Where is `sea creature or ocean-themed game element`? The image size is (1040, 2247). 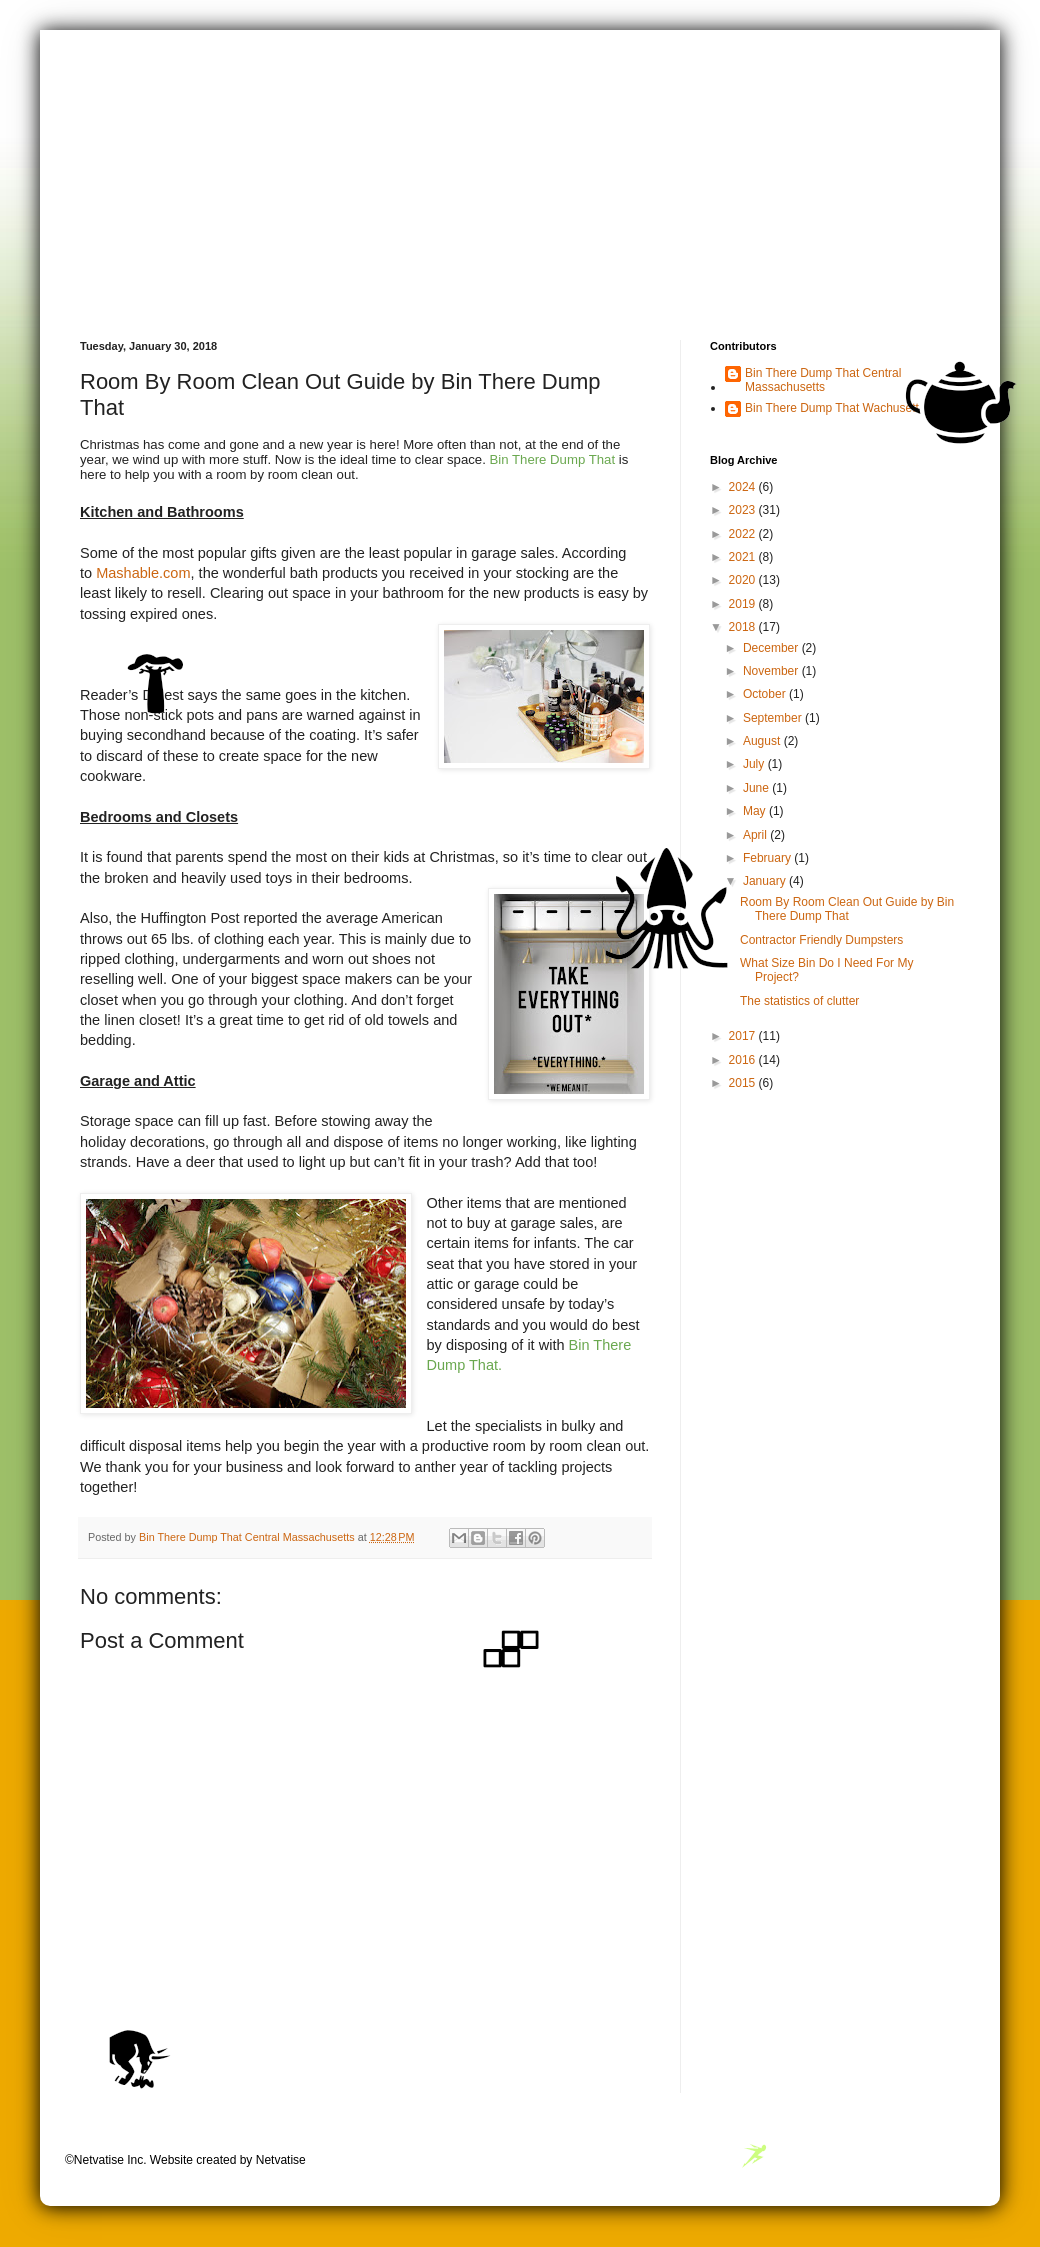 sea creature or ocean-themed game element is located at coordinates (666, 907).